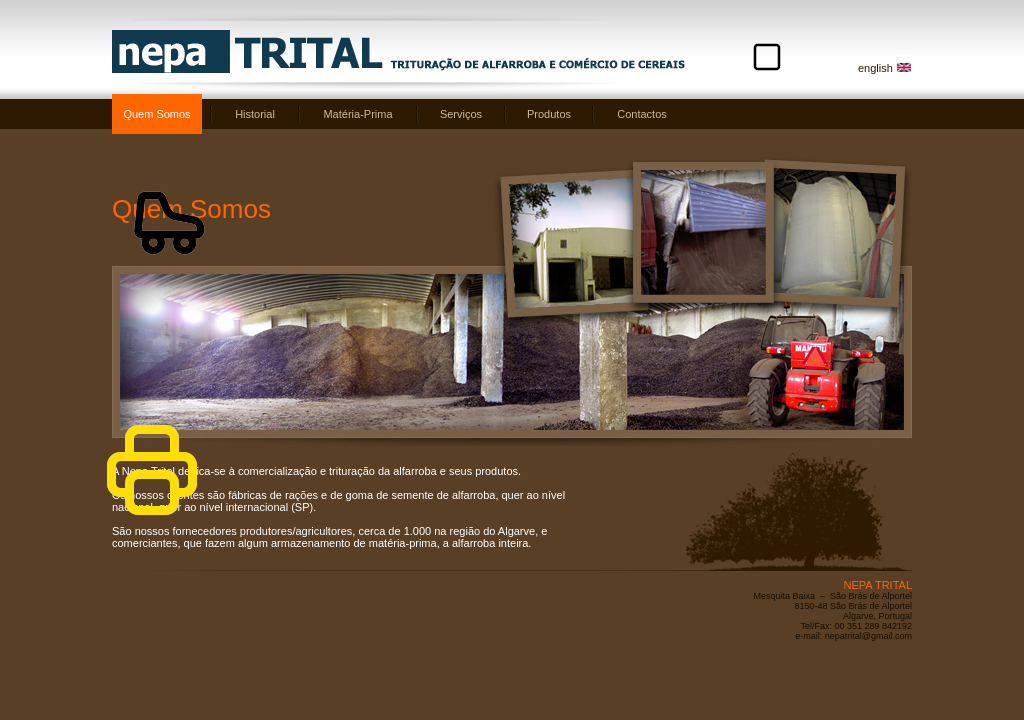 Image resolution: width=1024 pixels, height=720 pixels. I want to click on define a selection area, so click(767, 57).